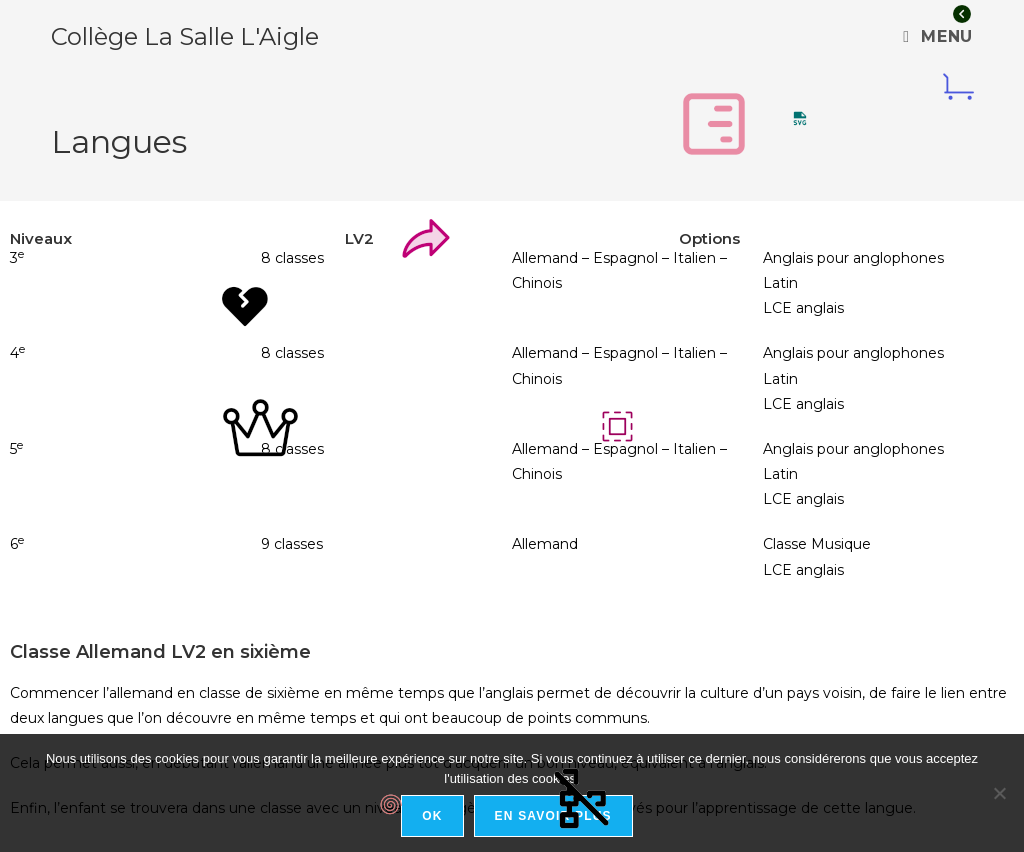 The height and width of the screenshot is (852, 1024). I want to click on select all items, so click(617, 426).